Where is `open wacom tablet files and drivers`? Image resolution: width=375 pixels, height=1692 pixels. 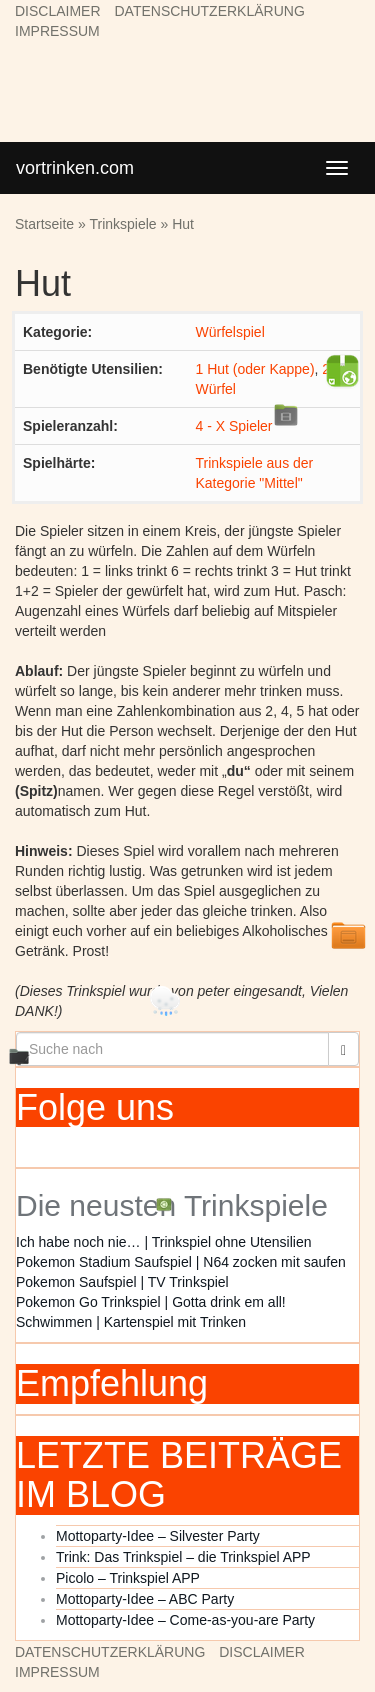
open wacom tablet files and drivers is located at coordinates (19, 1057).